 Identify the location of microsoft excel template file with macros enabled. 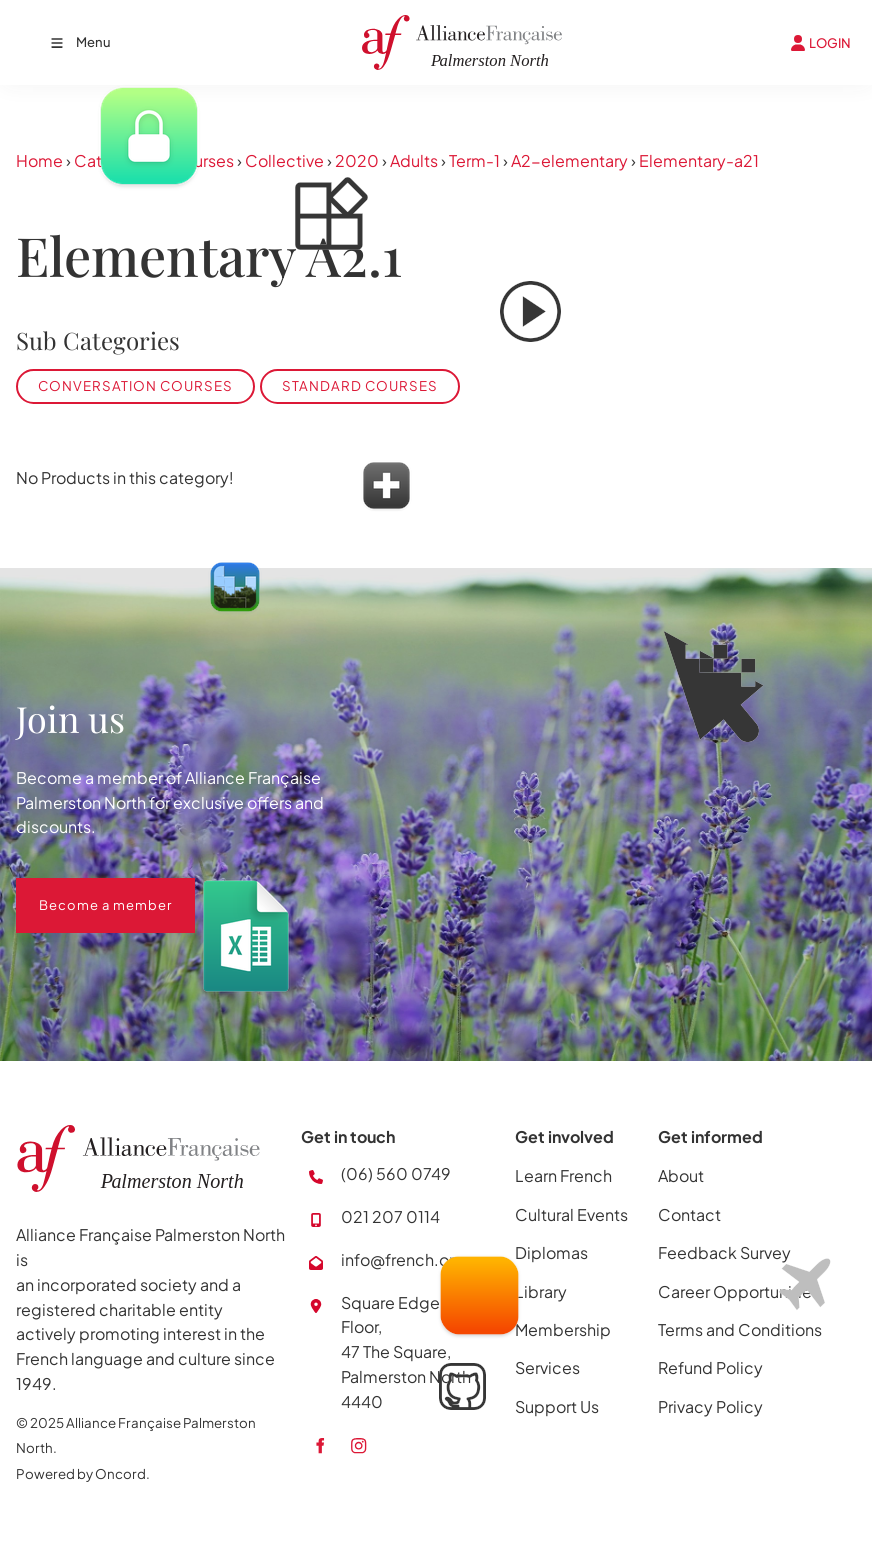
(246, 936).